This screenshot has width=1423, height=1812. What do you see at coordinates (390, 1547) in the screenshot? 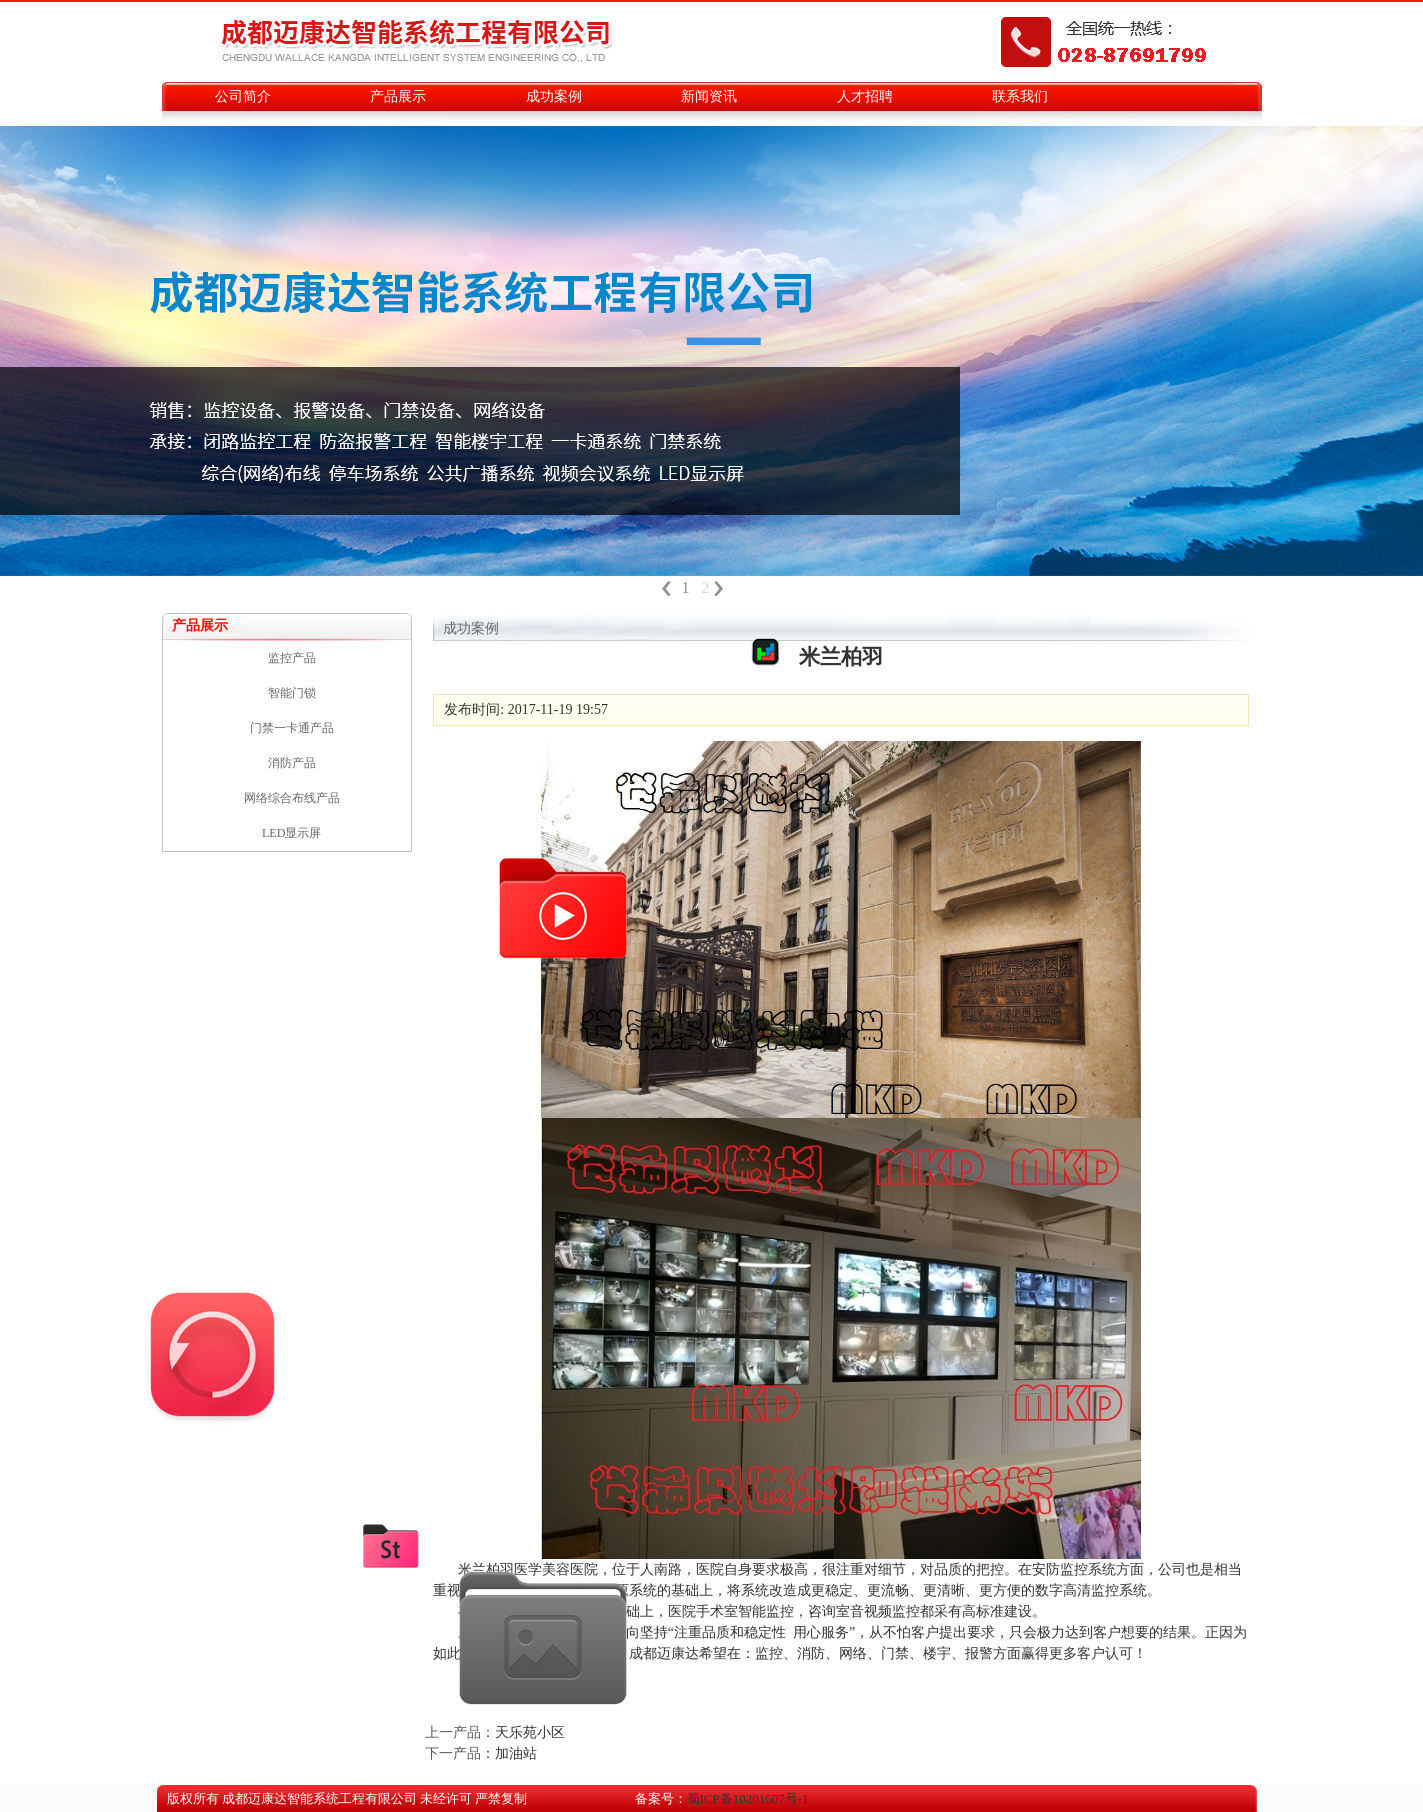
I see `open adobe stock assets folder` at bounding box center [390, 1547].